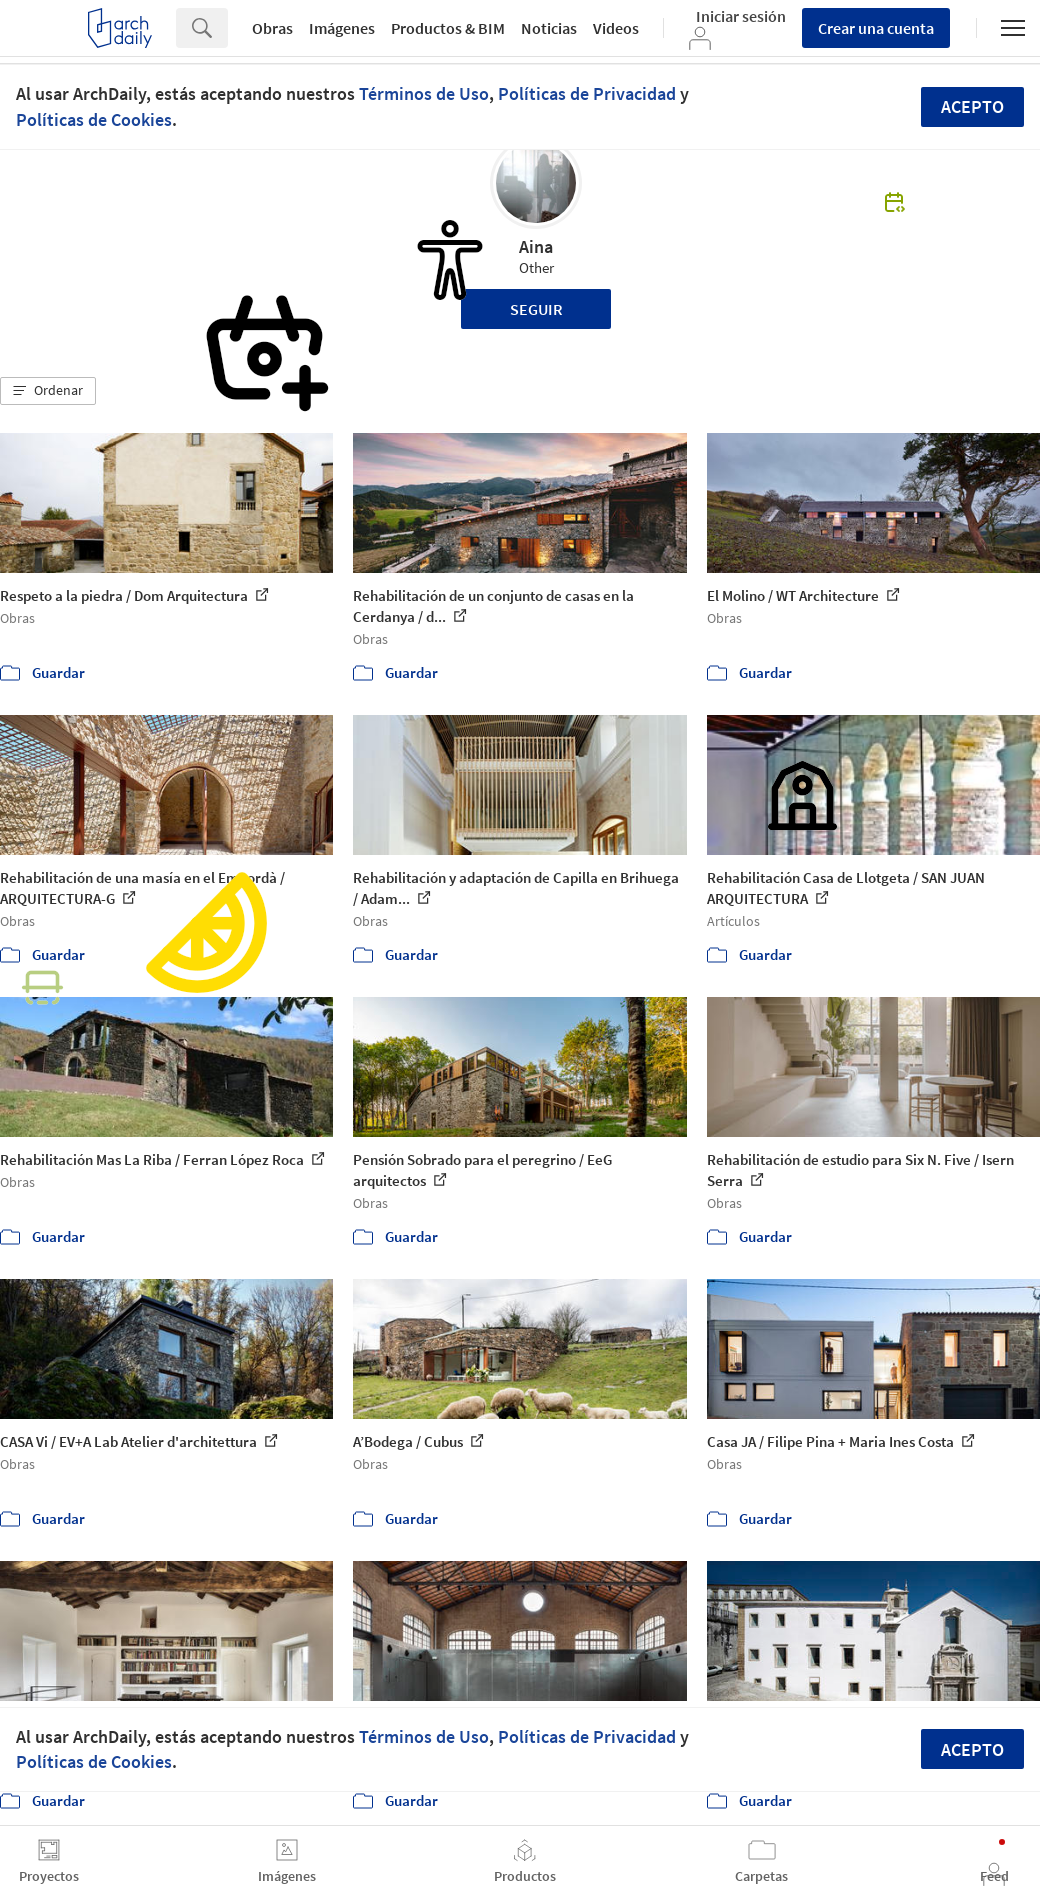 Image resolution: width=1040 pixels, height=1900 pixels. Describe the element at coordinates (264, 347) in the screenshot. I see `add item to shopping basket` at that location.